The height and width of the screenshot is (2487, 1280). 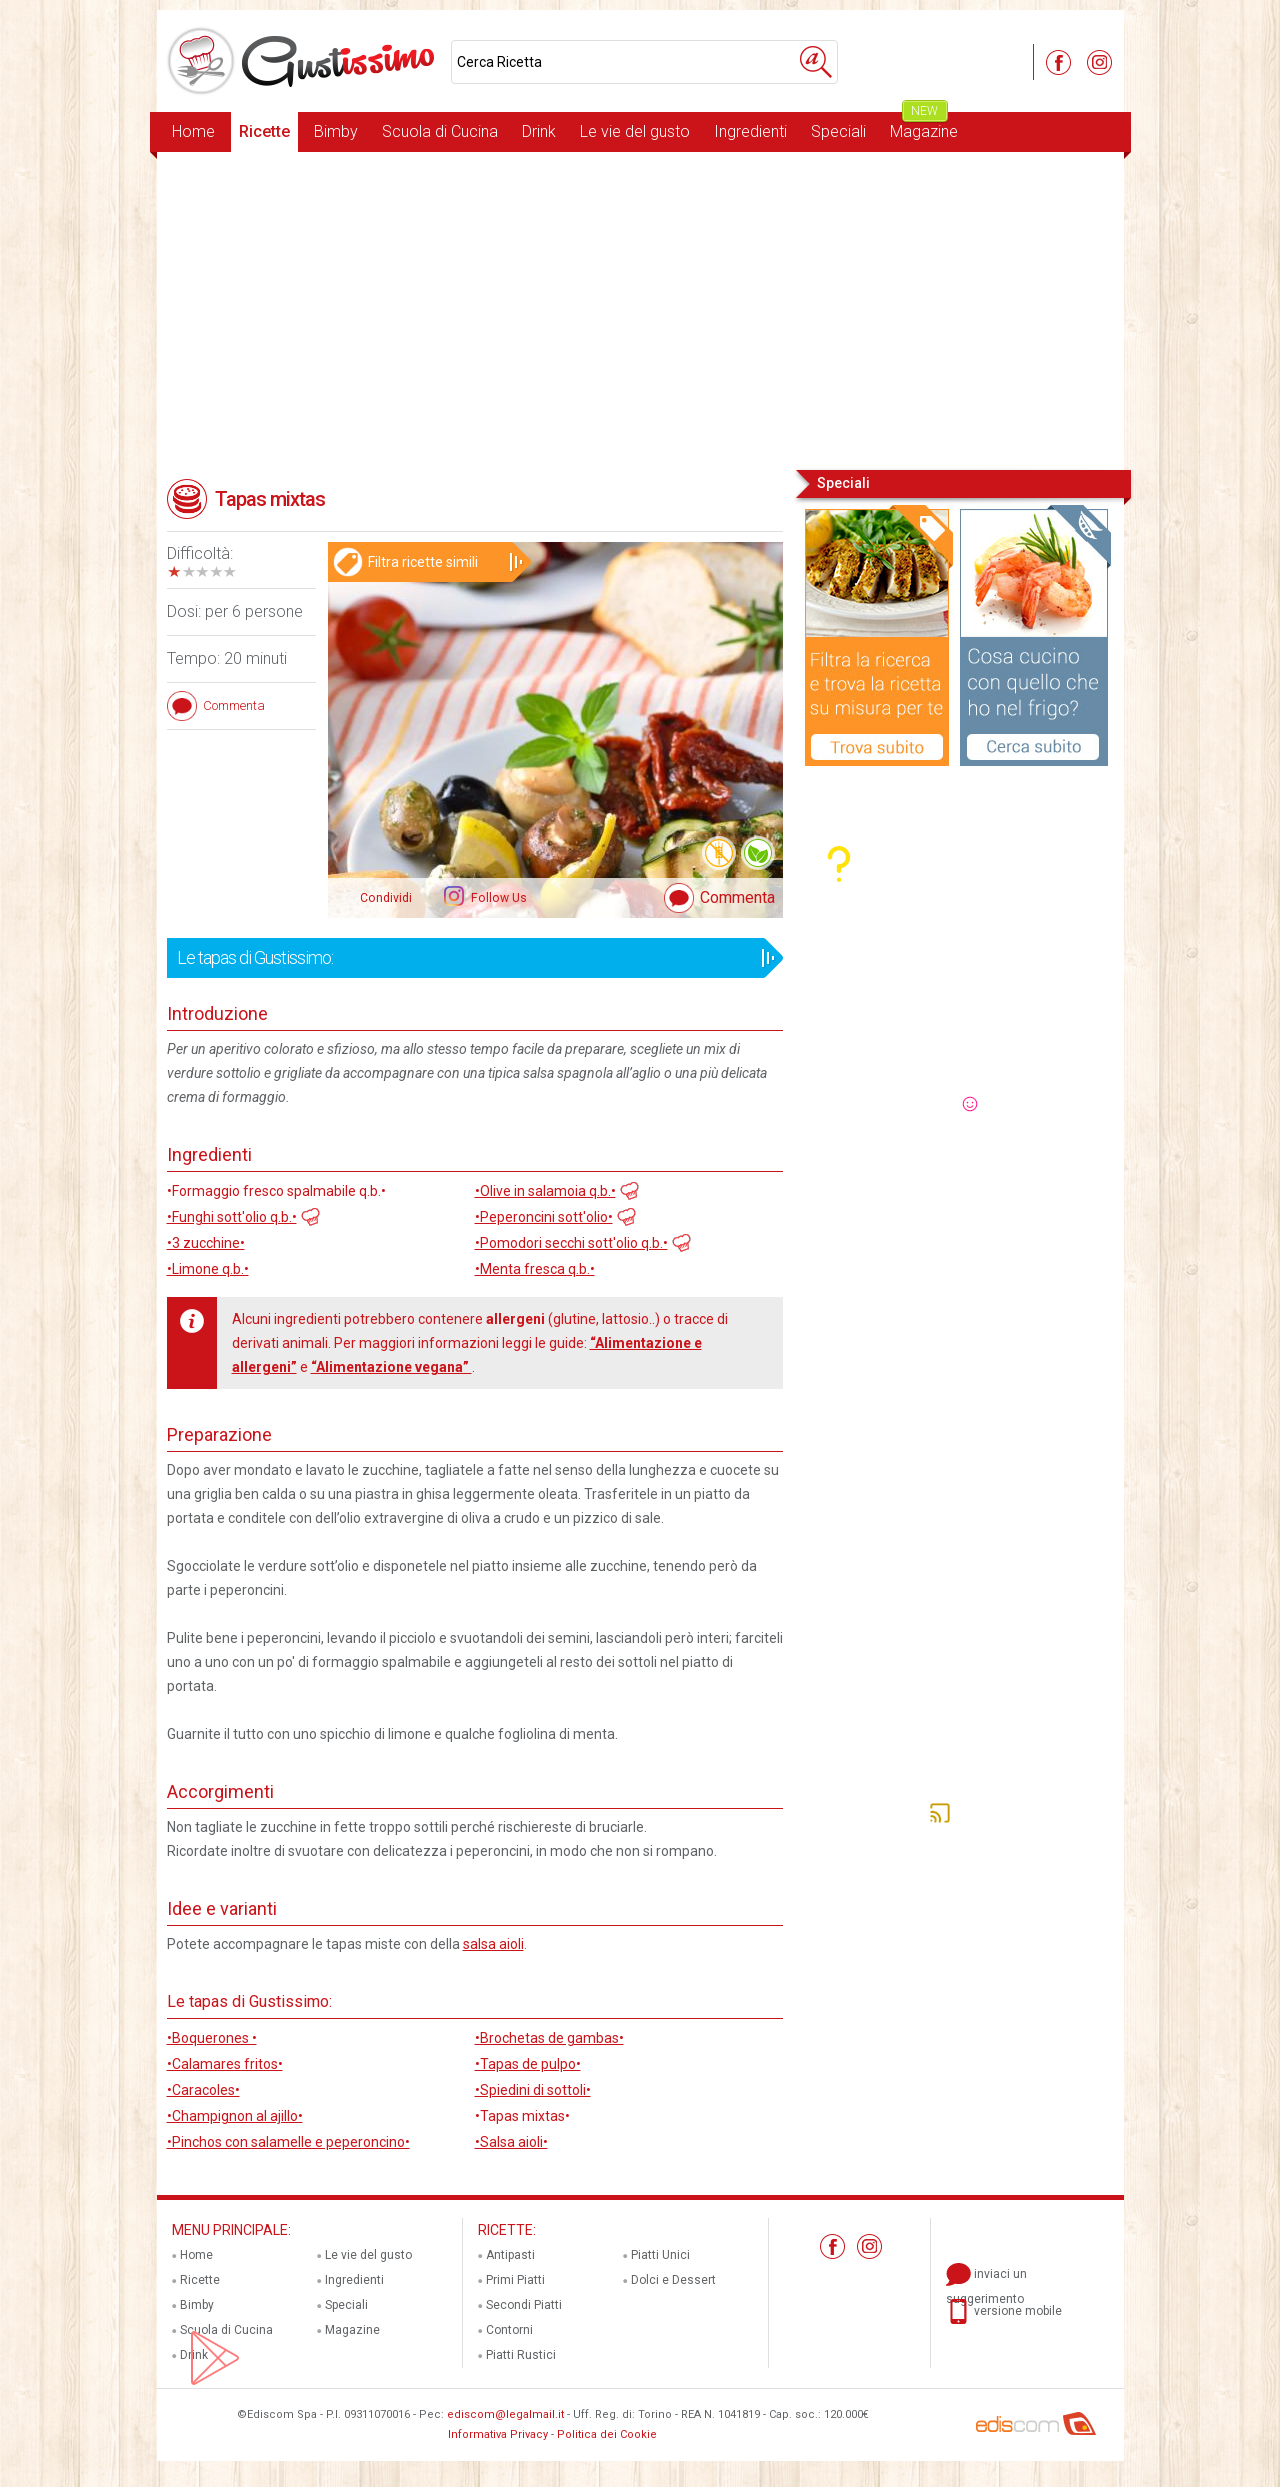 I want to click on add an emoji or reaction, so click(x=970, y=1104).